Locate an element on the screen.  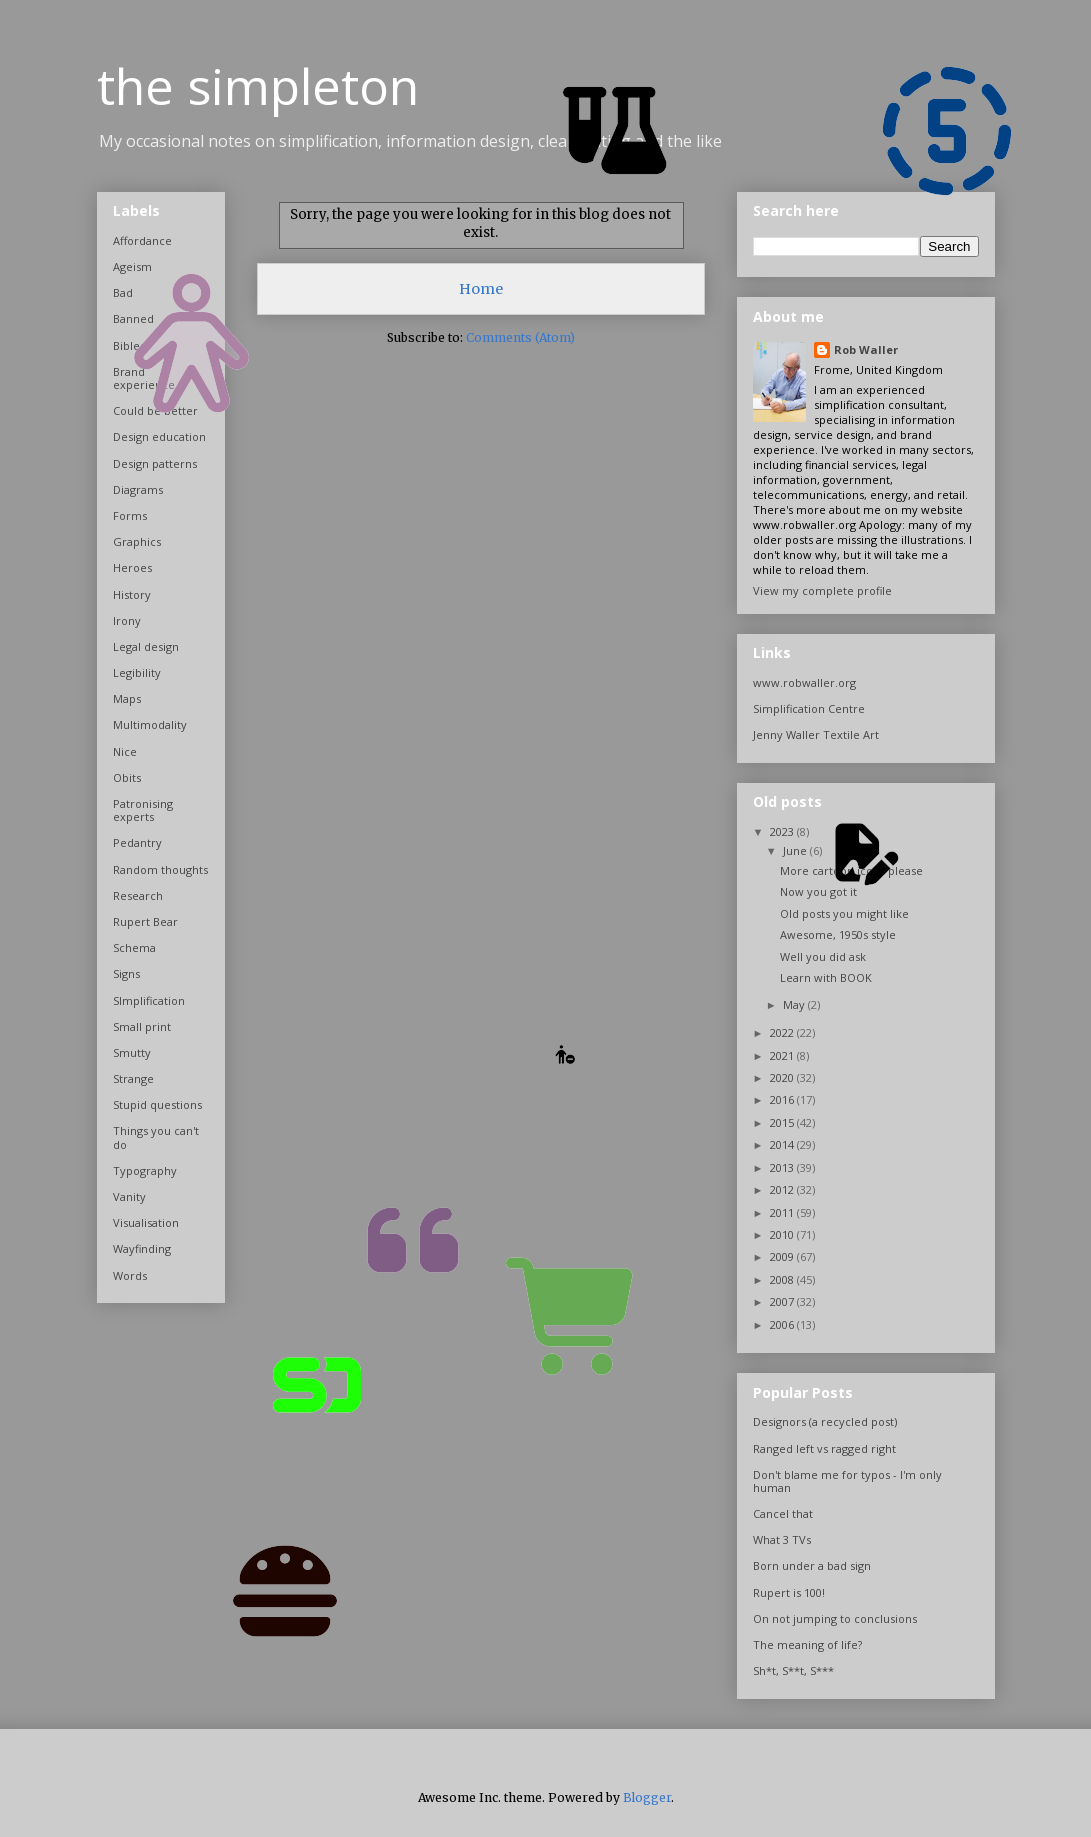
step 5 of a multi-step process is located at coordinates (947, 131).